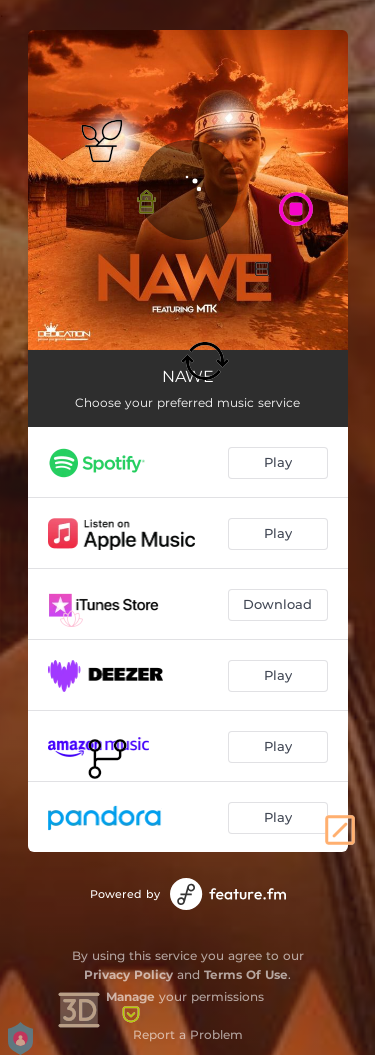 This screenshot has width=375, height=1055. Describe the element at coordinates (262, 269) in the screenshot. I see `split view horizontally` at that location.